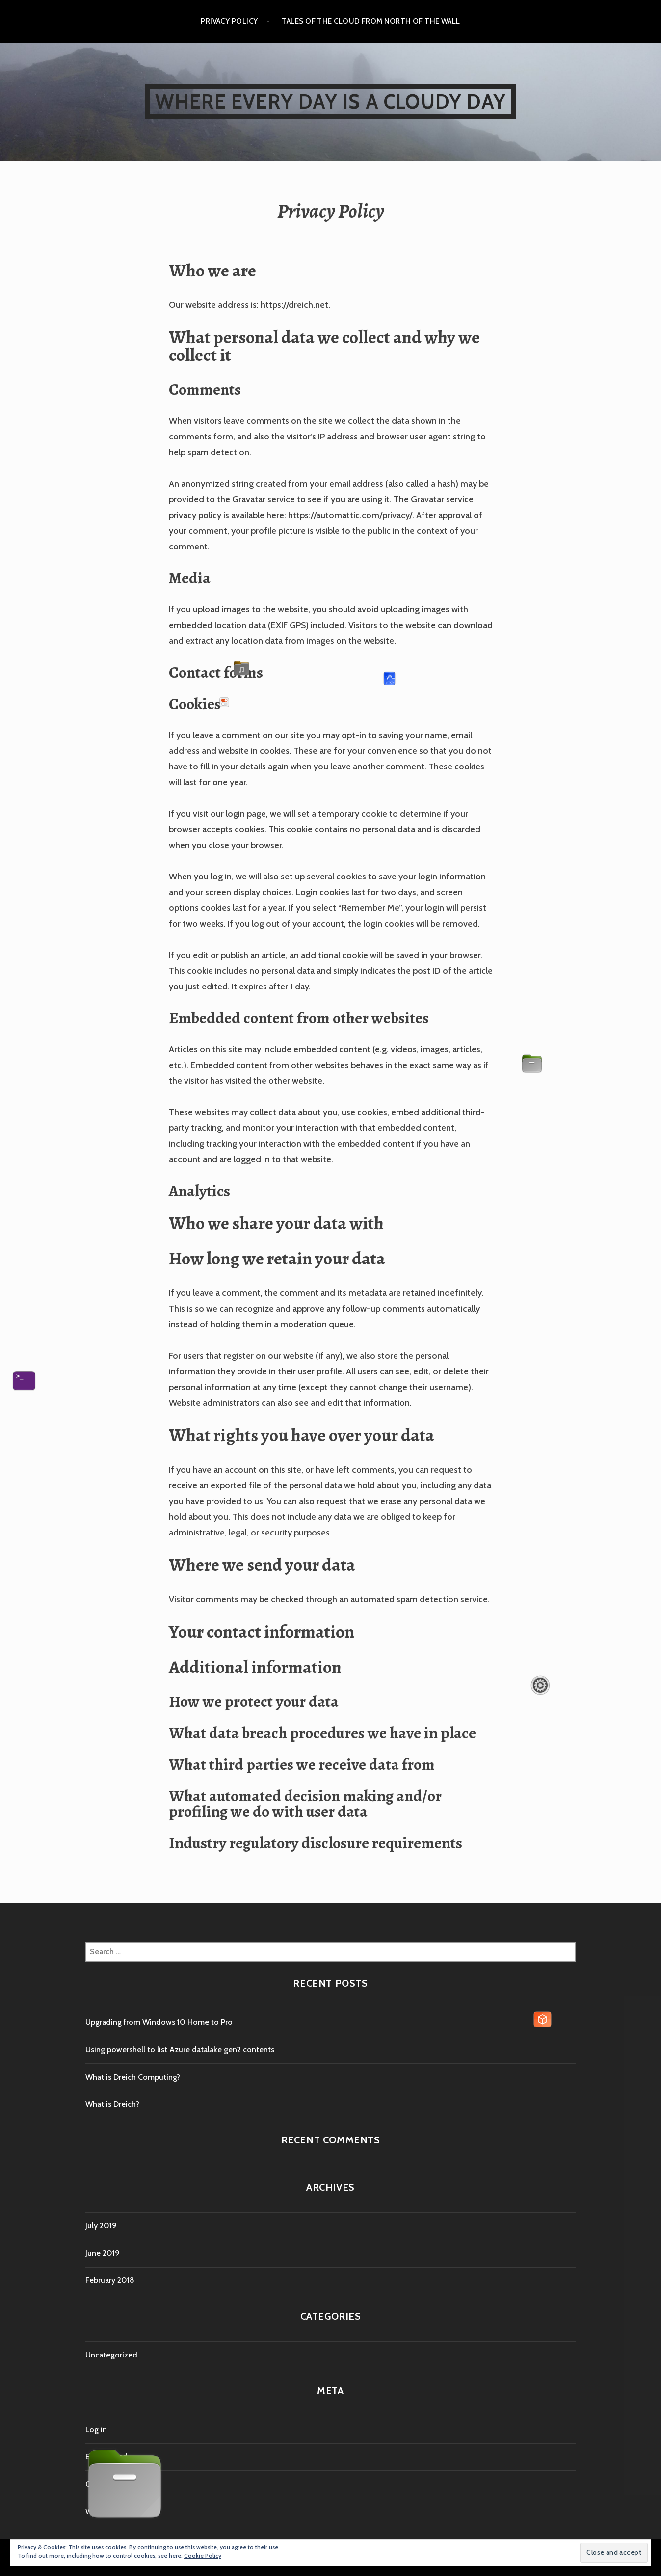 The height and width of the screenshot is (2576, 661). What do you see at coordinates (542, 2019) in the screenshot?
I see `open a 3D model file in STL binary format` at bounding box center [542, 2019].